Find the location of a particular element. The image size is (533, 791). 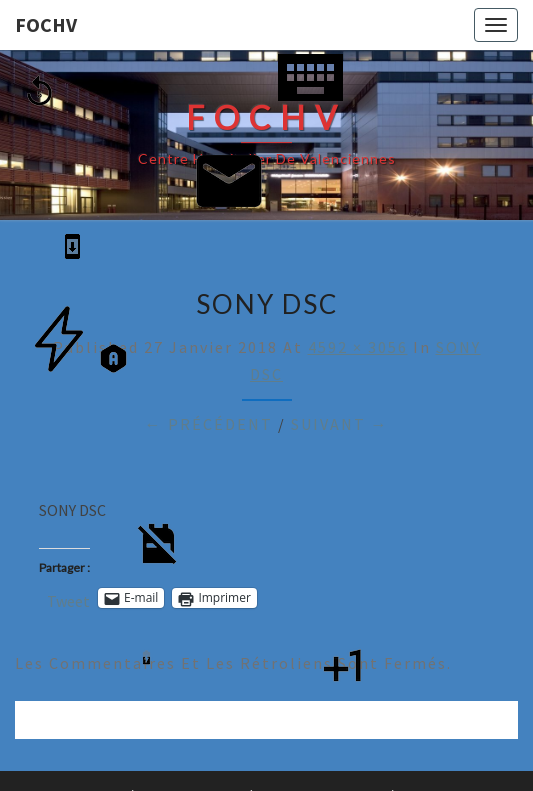

select option A in a multiple choice interface is located at coordinates (113, 358).